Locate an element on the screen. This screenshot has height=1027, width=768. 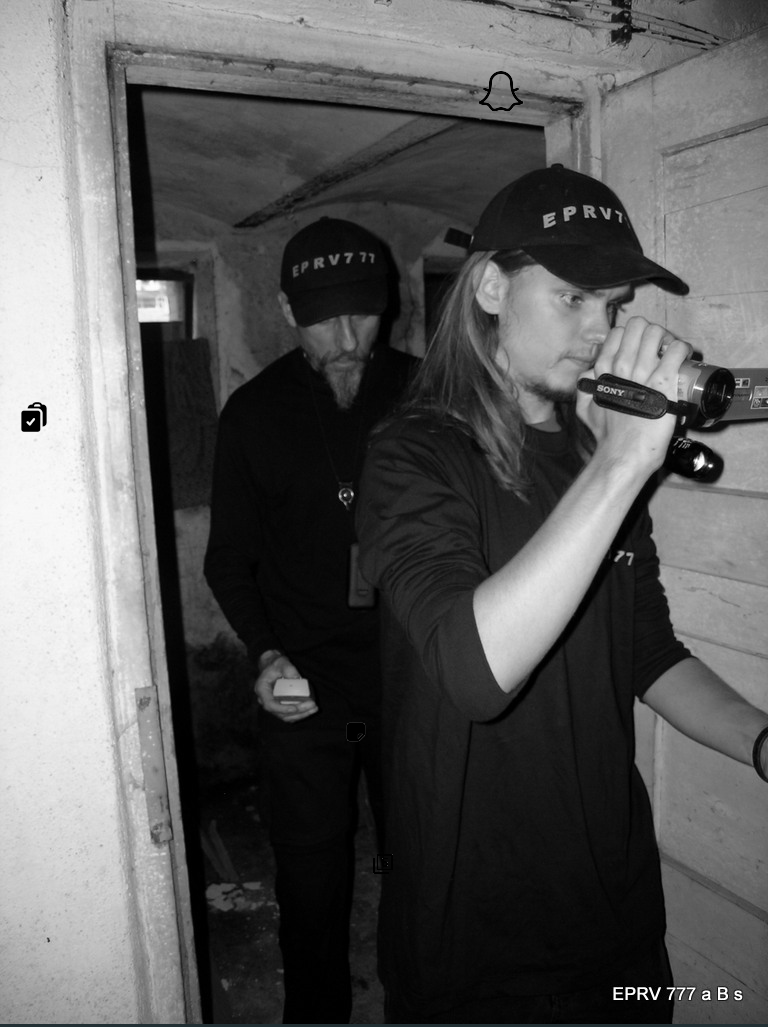
open snapchat app is located at coordinates (501, 92).